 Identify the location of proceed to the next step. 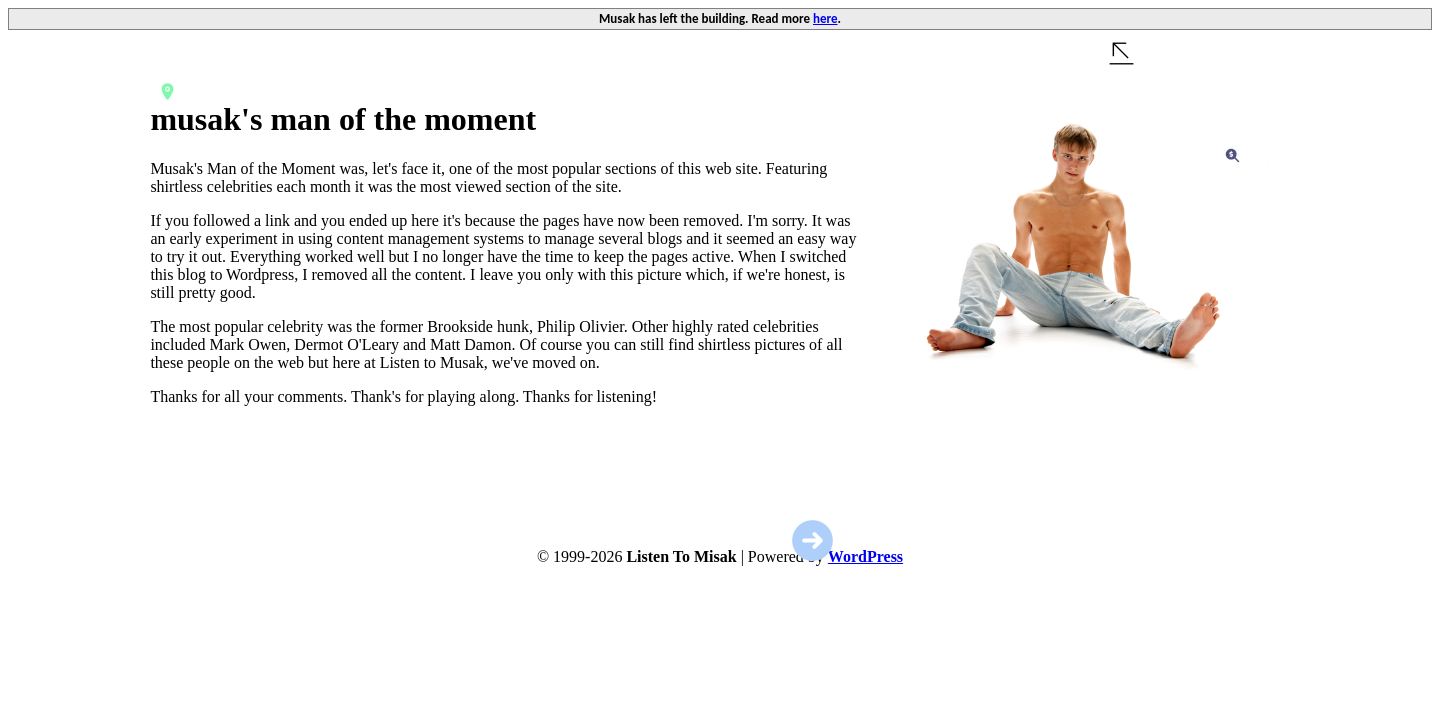
(812, 540).